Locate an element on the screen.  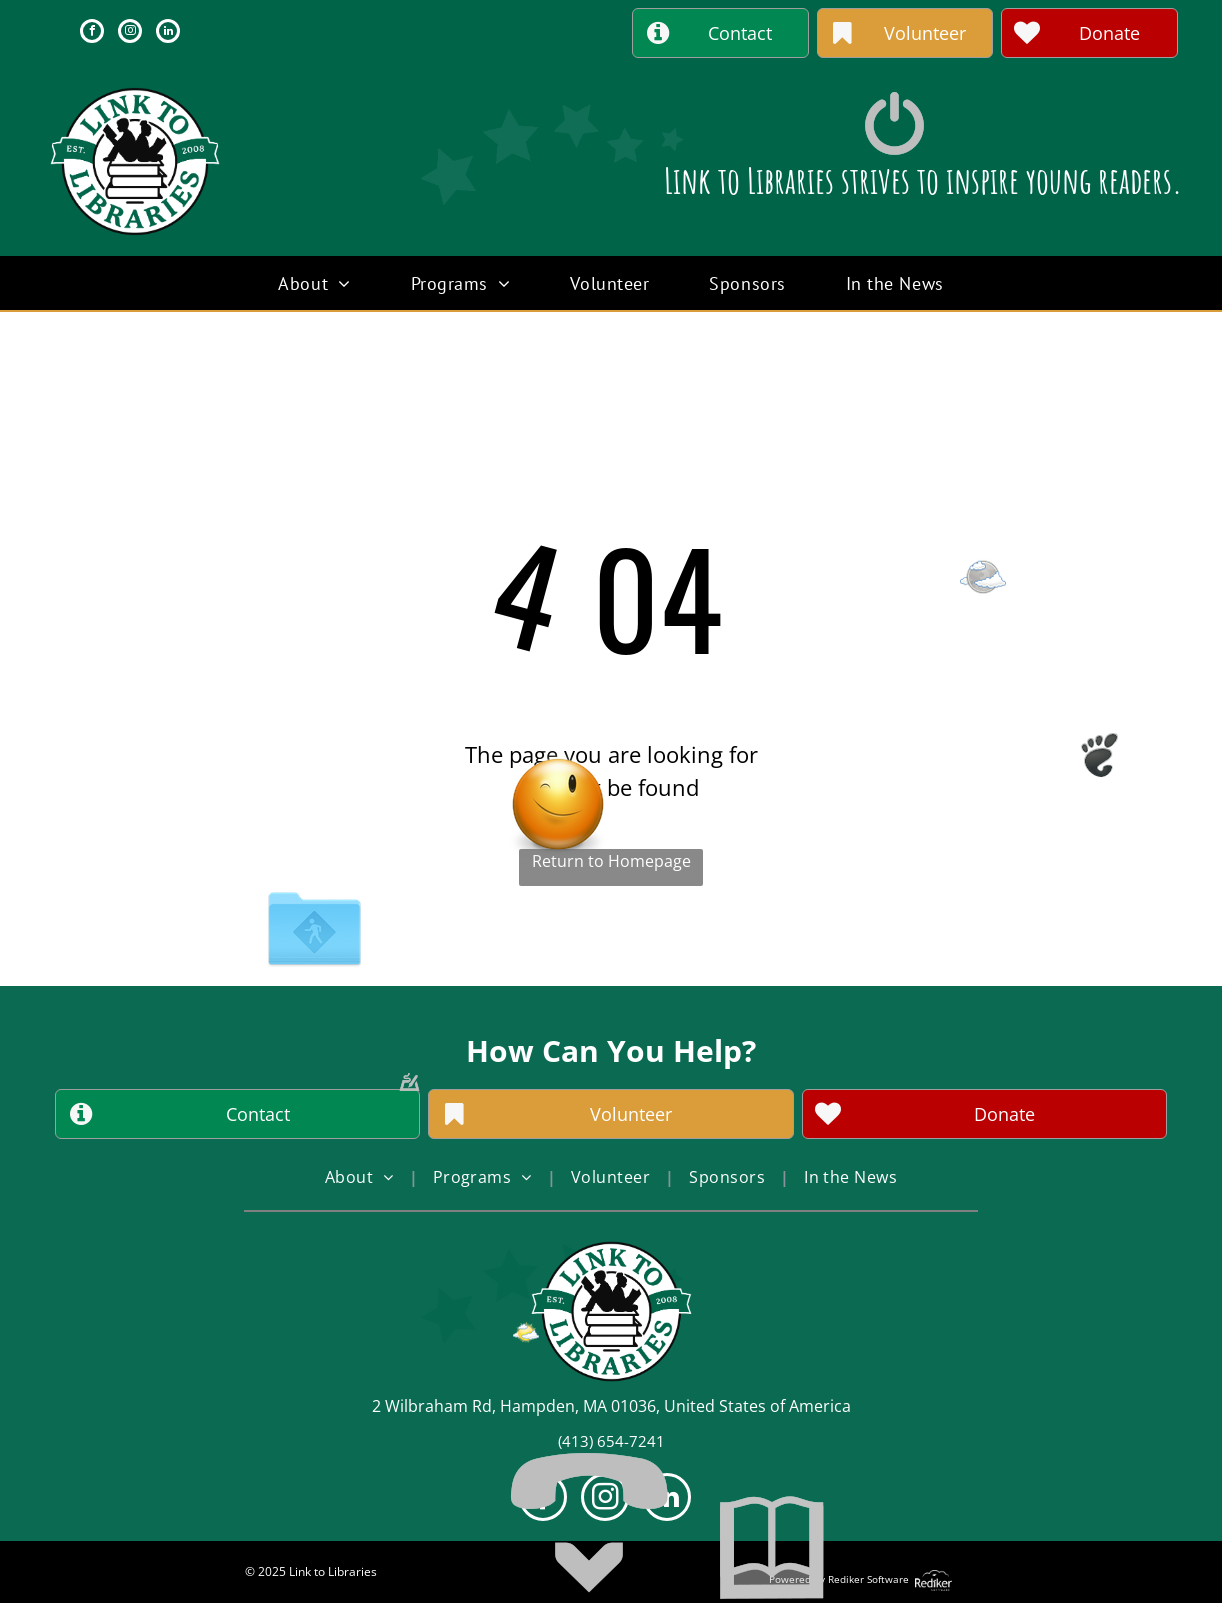
connect a drawing tablet or stylus input device is located at coordinates (409, 1082).